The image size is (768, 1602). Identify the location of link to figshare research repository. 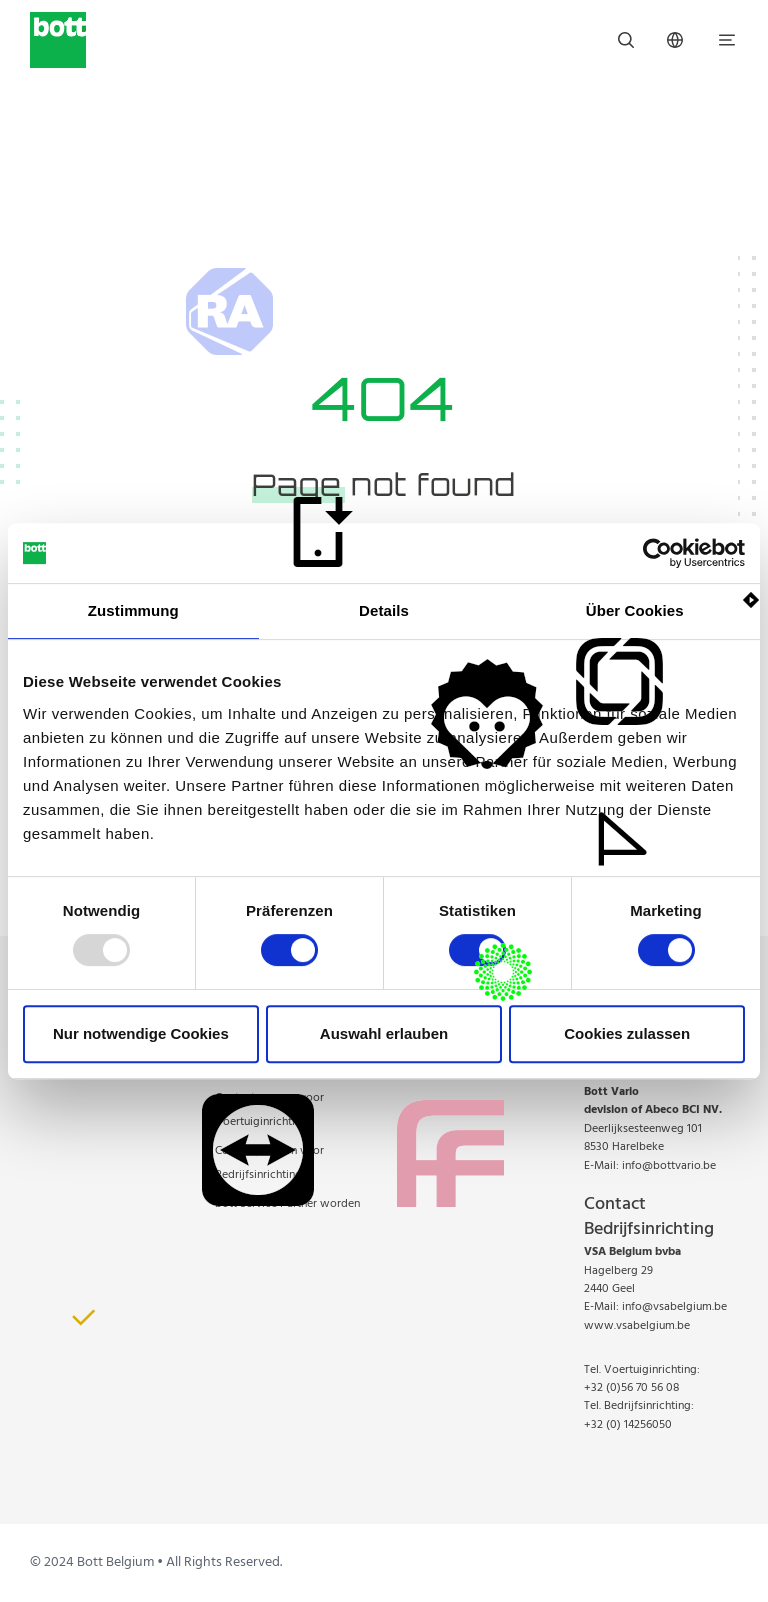
(503, 972).